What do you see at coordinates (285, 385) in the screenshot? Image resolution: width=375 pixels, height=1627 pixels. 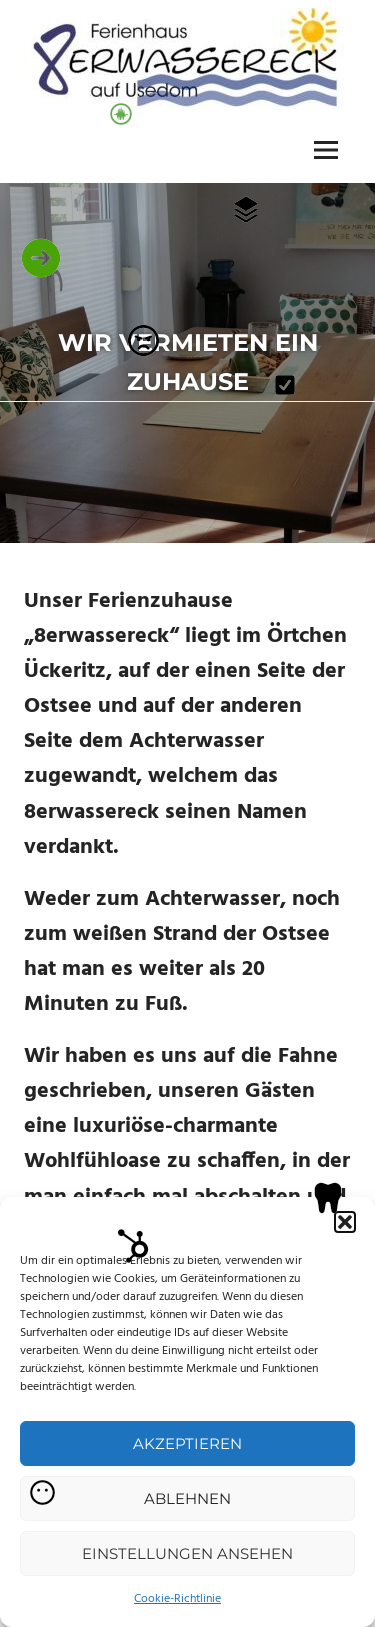 I see `confirm or submit an action` at bounding box center [285, 385].